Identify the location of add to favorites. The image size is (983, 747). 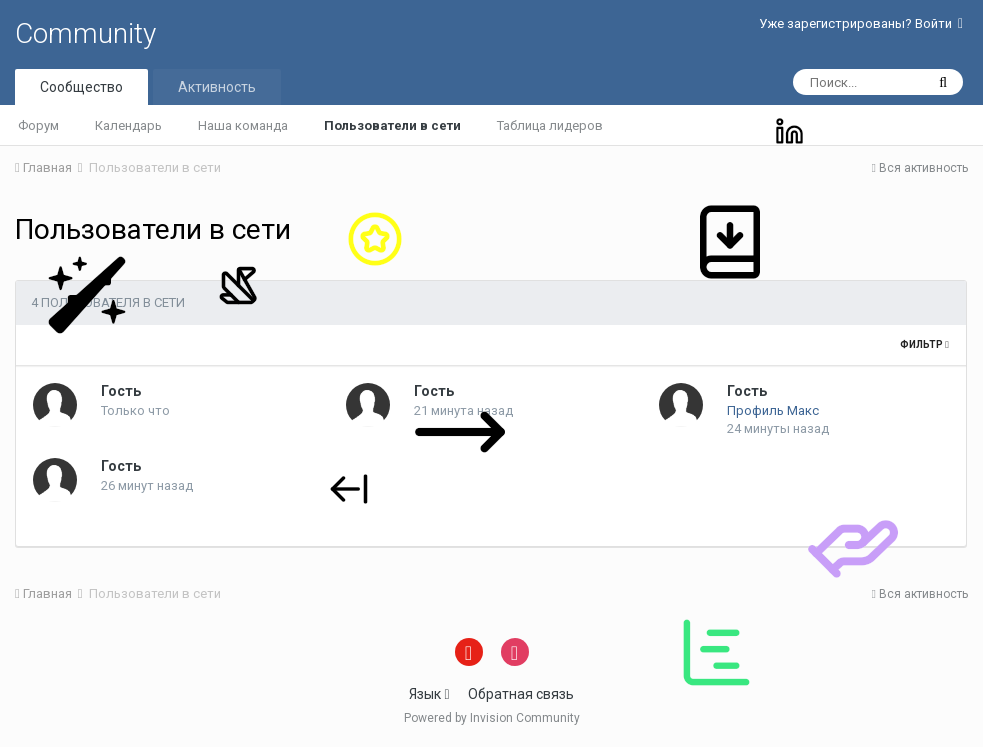
(375, 239).